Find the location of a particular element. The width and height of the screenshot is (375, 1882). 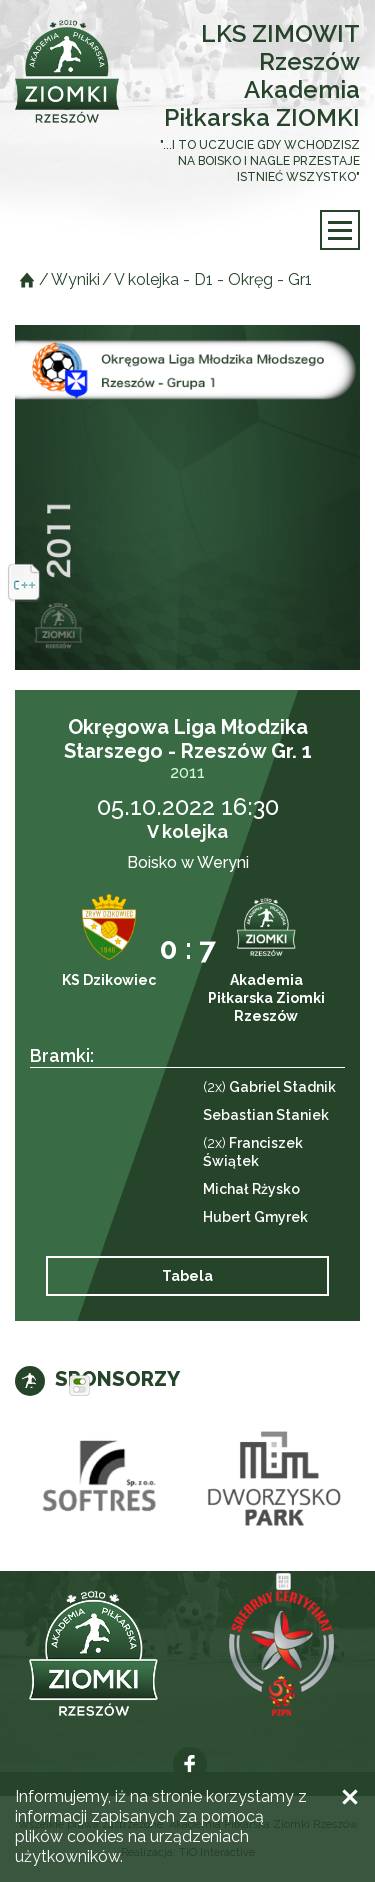

executable or downloadable windows file is located at coordinates (283, 1581).